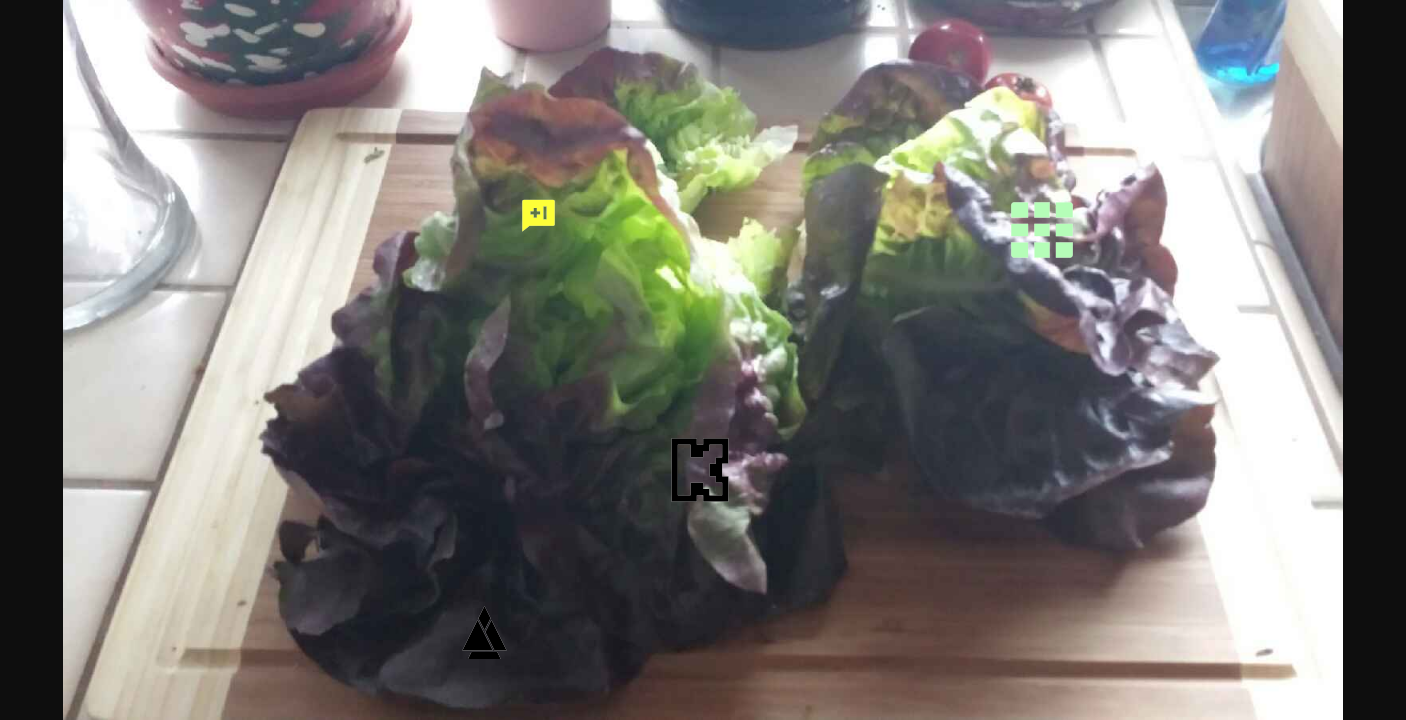 This screenshot has width=1406, height=720. What do you see at coordinates (484, 632) in the screenshot?
I see `pino logging library logo` at bounding box center [484, 632].